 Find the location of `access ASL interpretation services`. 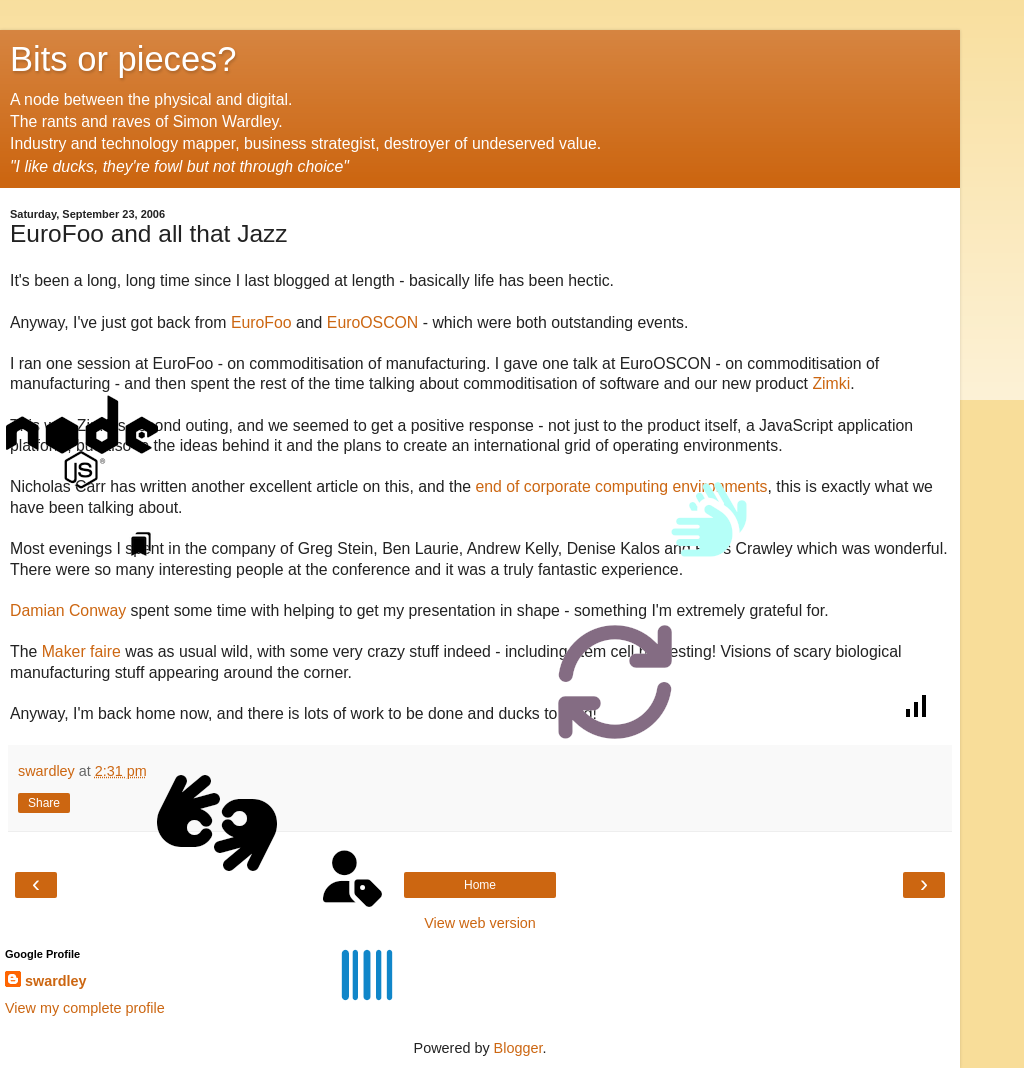

access ASL interpretation services is located at coordinates (217, 823).